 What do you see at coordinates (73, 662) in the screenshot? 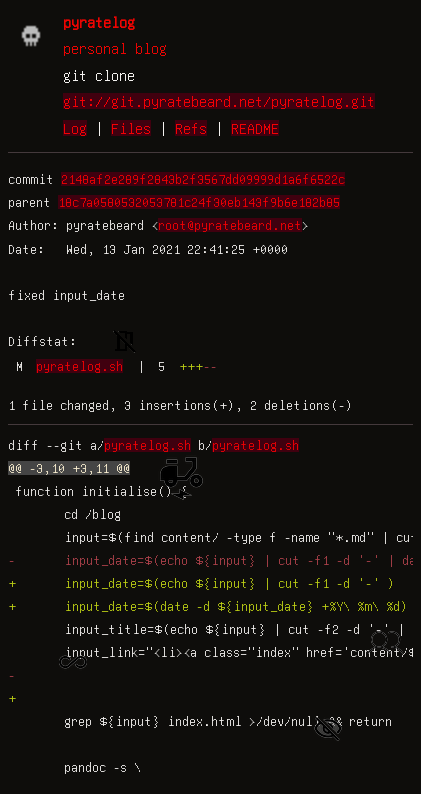
I see `indicates unlimited or infinite capacity` at bounding box center [73, 662].